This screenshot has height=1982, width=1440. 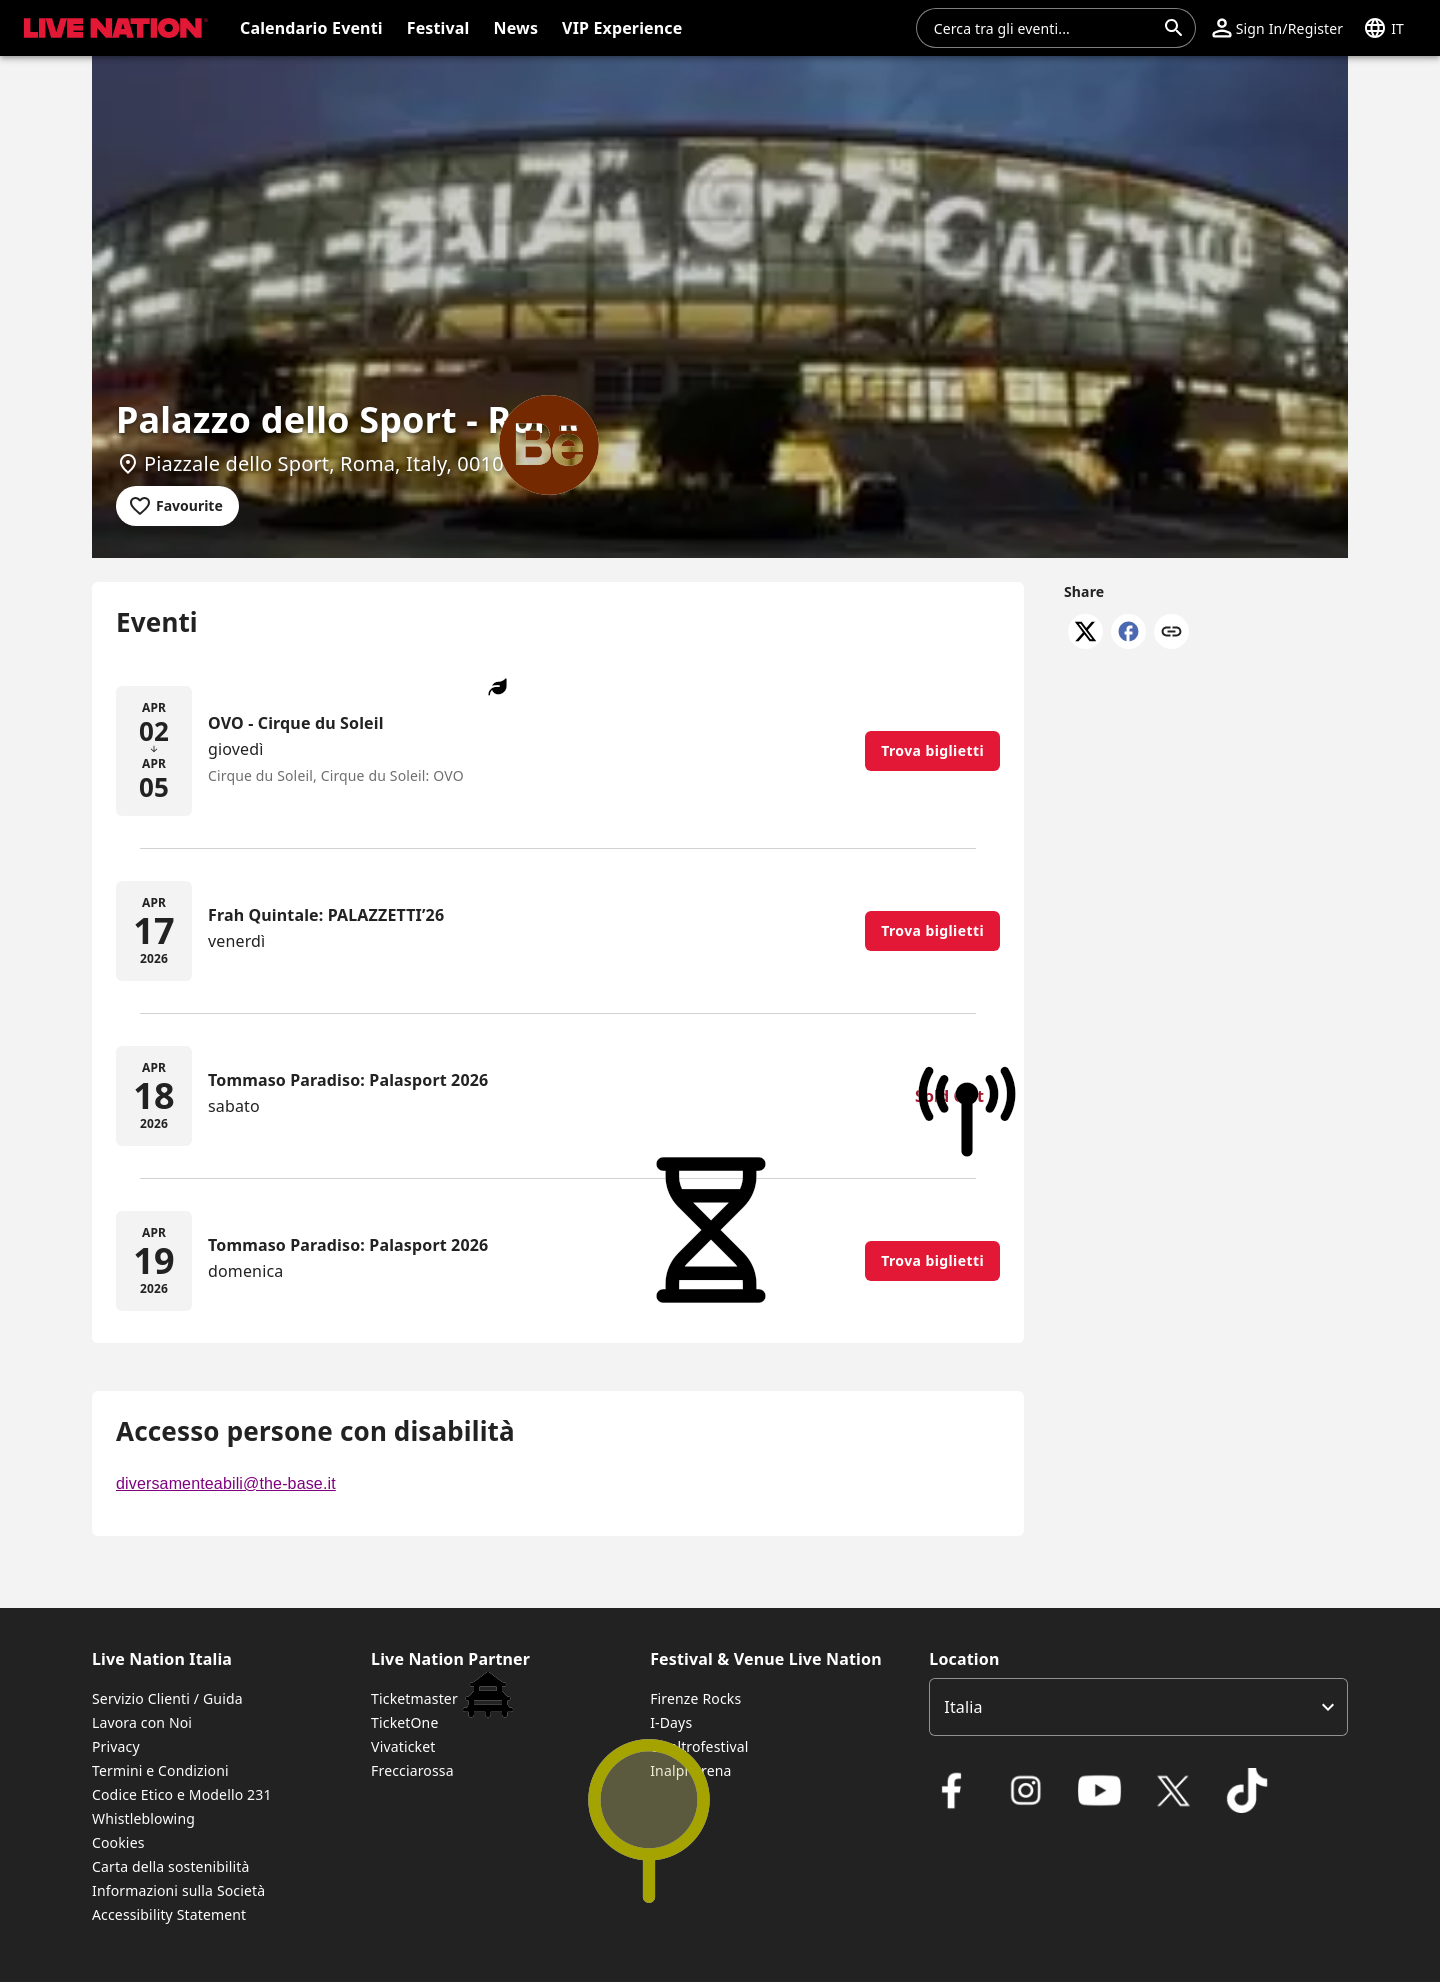 I want to click on indicates active broadcast or live streaming, so click(x=967, y=1111).